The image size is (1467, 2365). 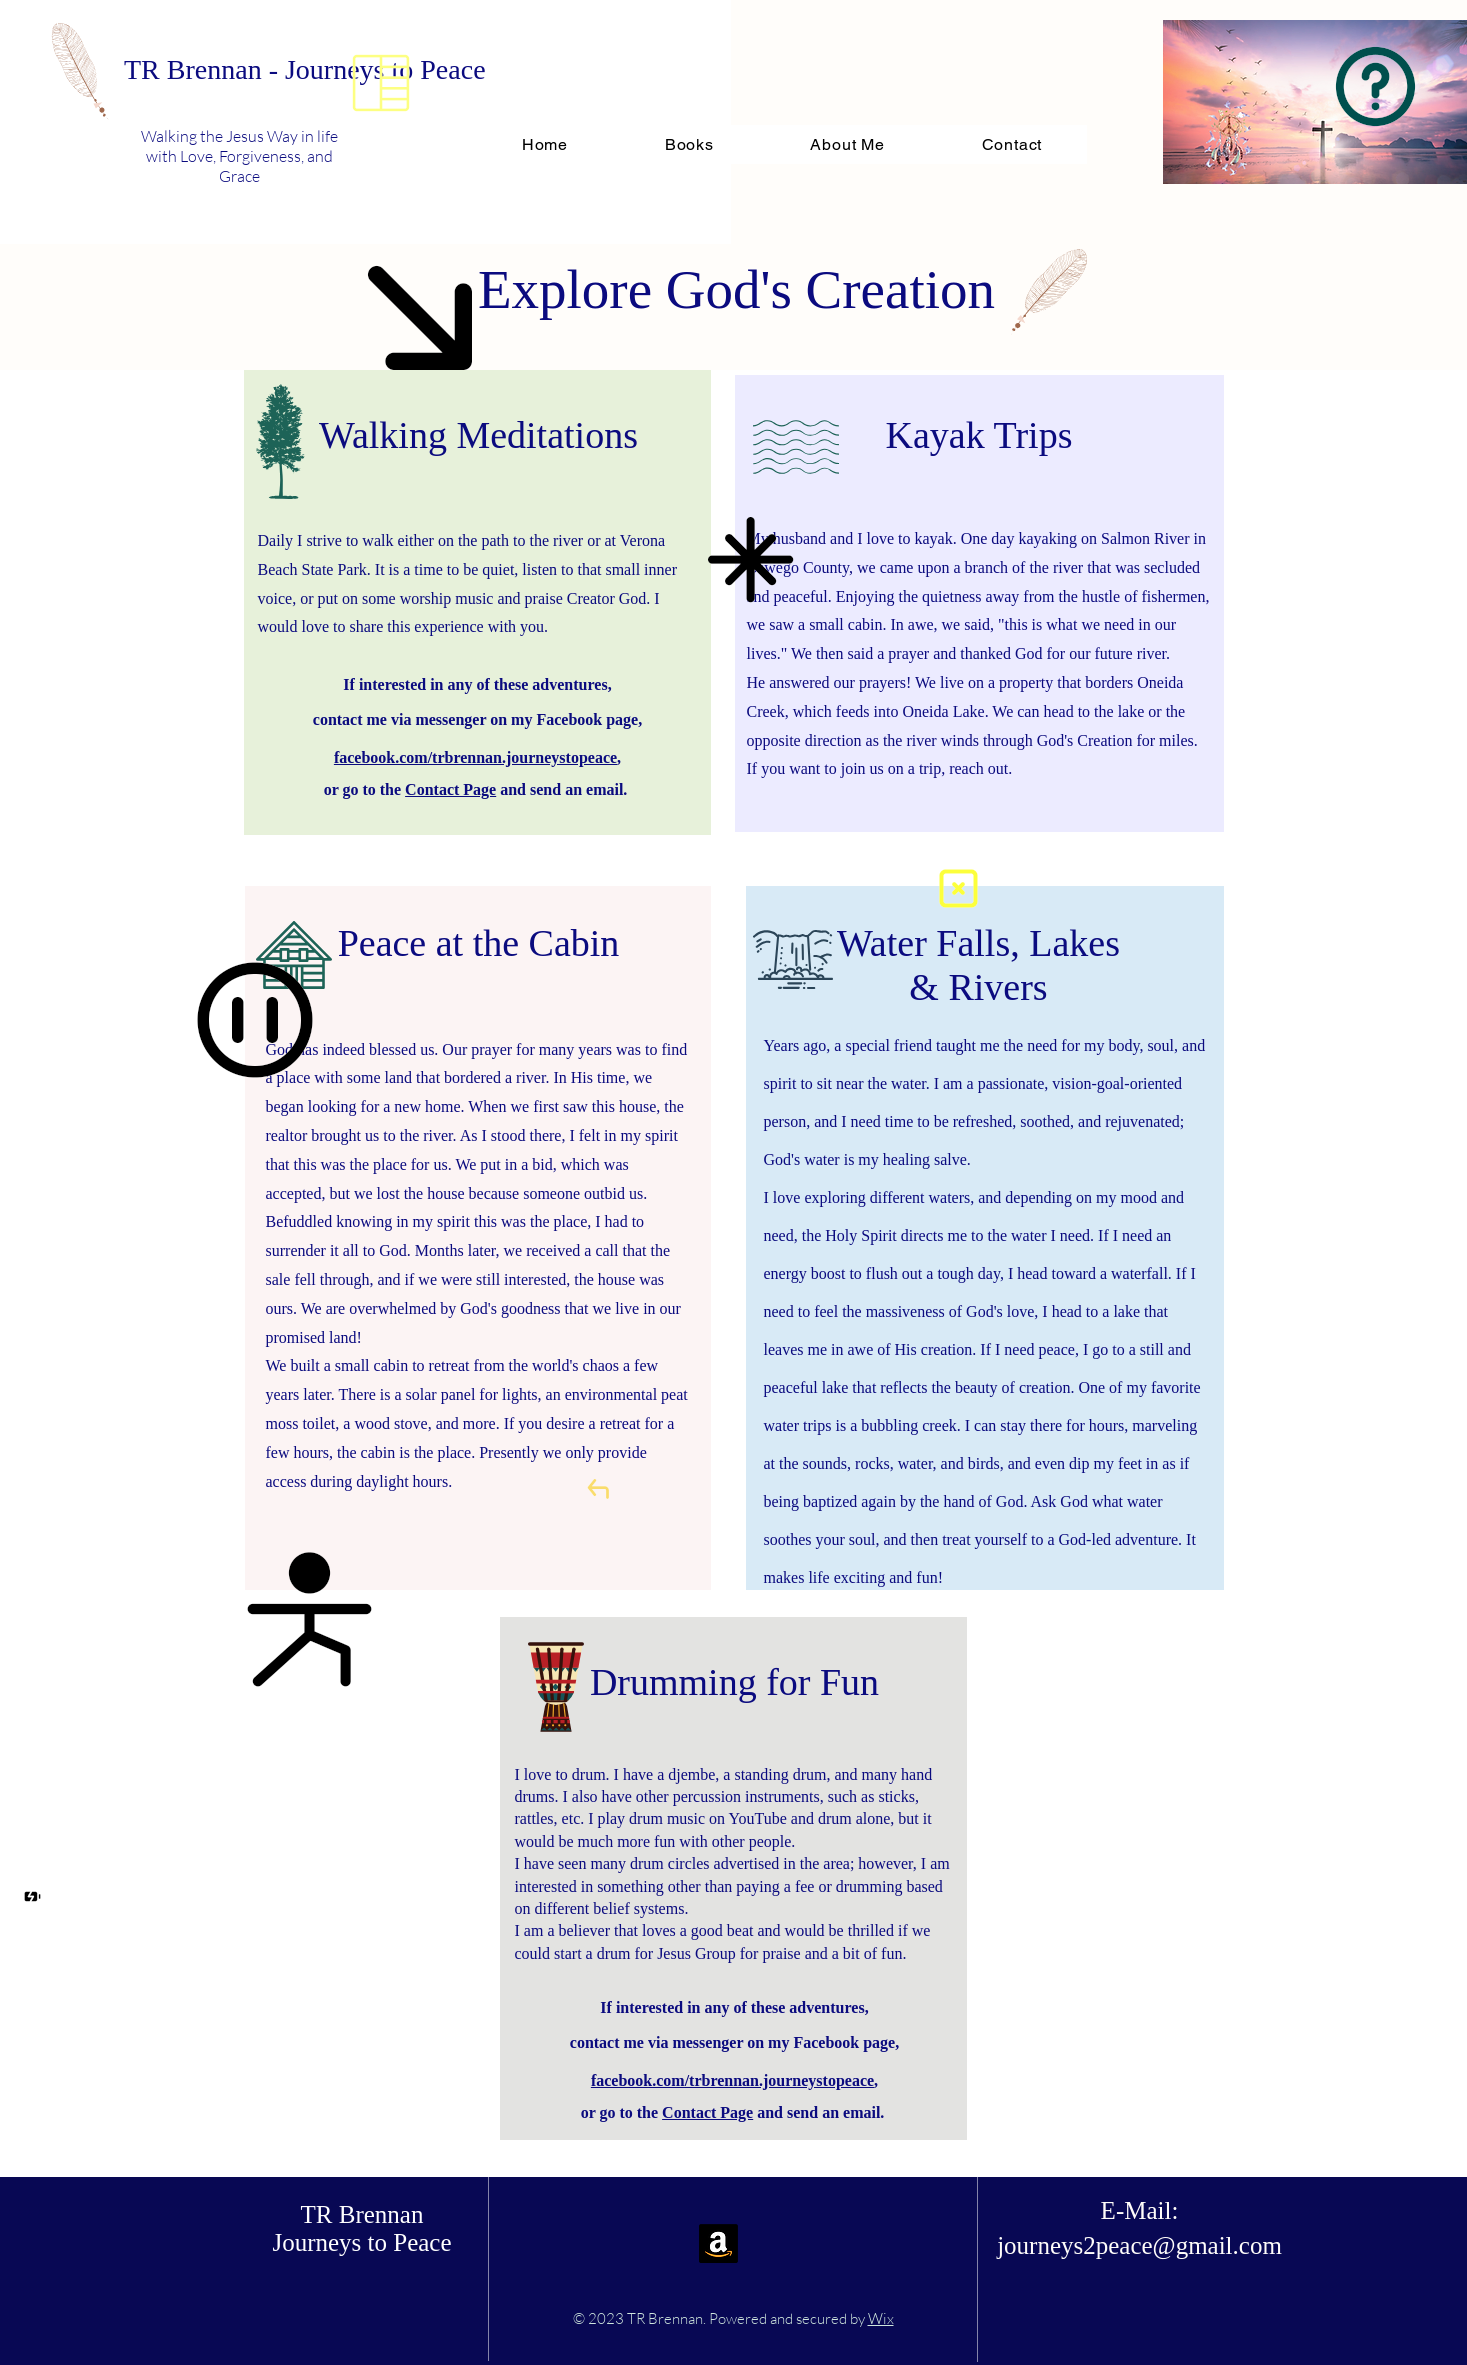 What do you see at coordinates (309, 1624) in the screenshot?
I see `access tai chi or meditation exercises` at bounding box center [309, 1624].